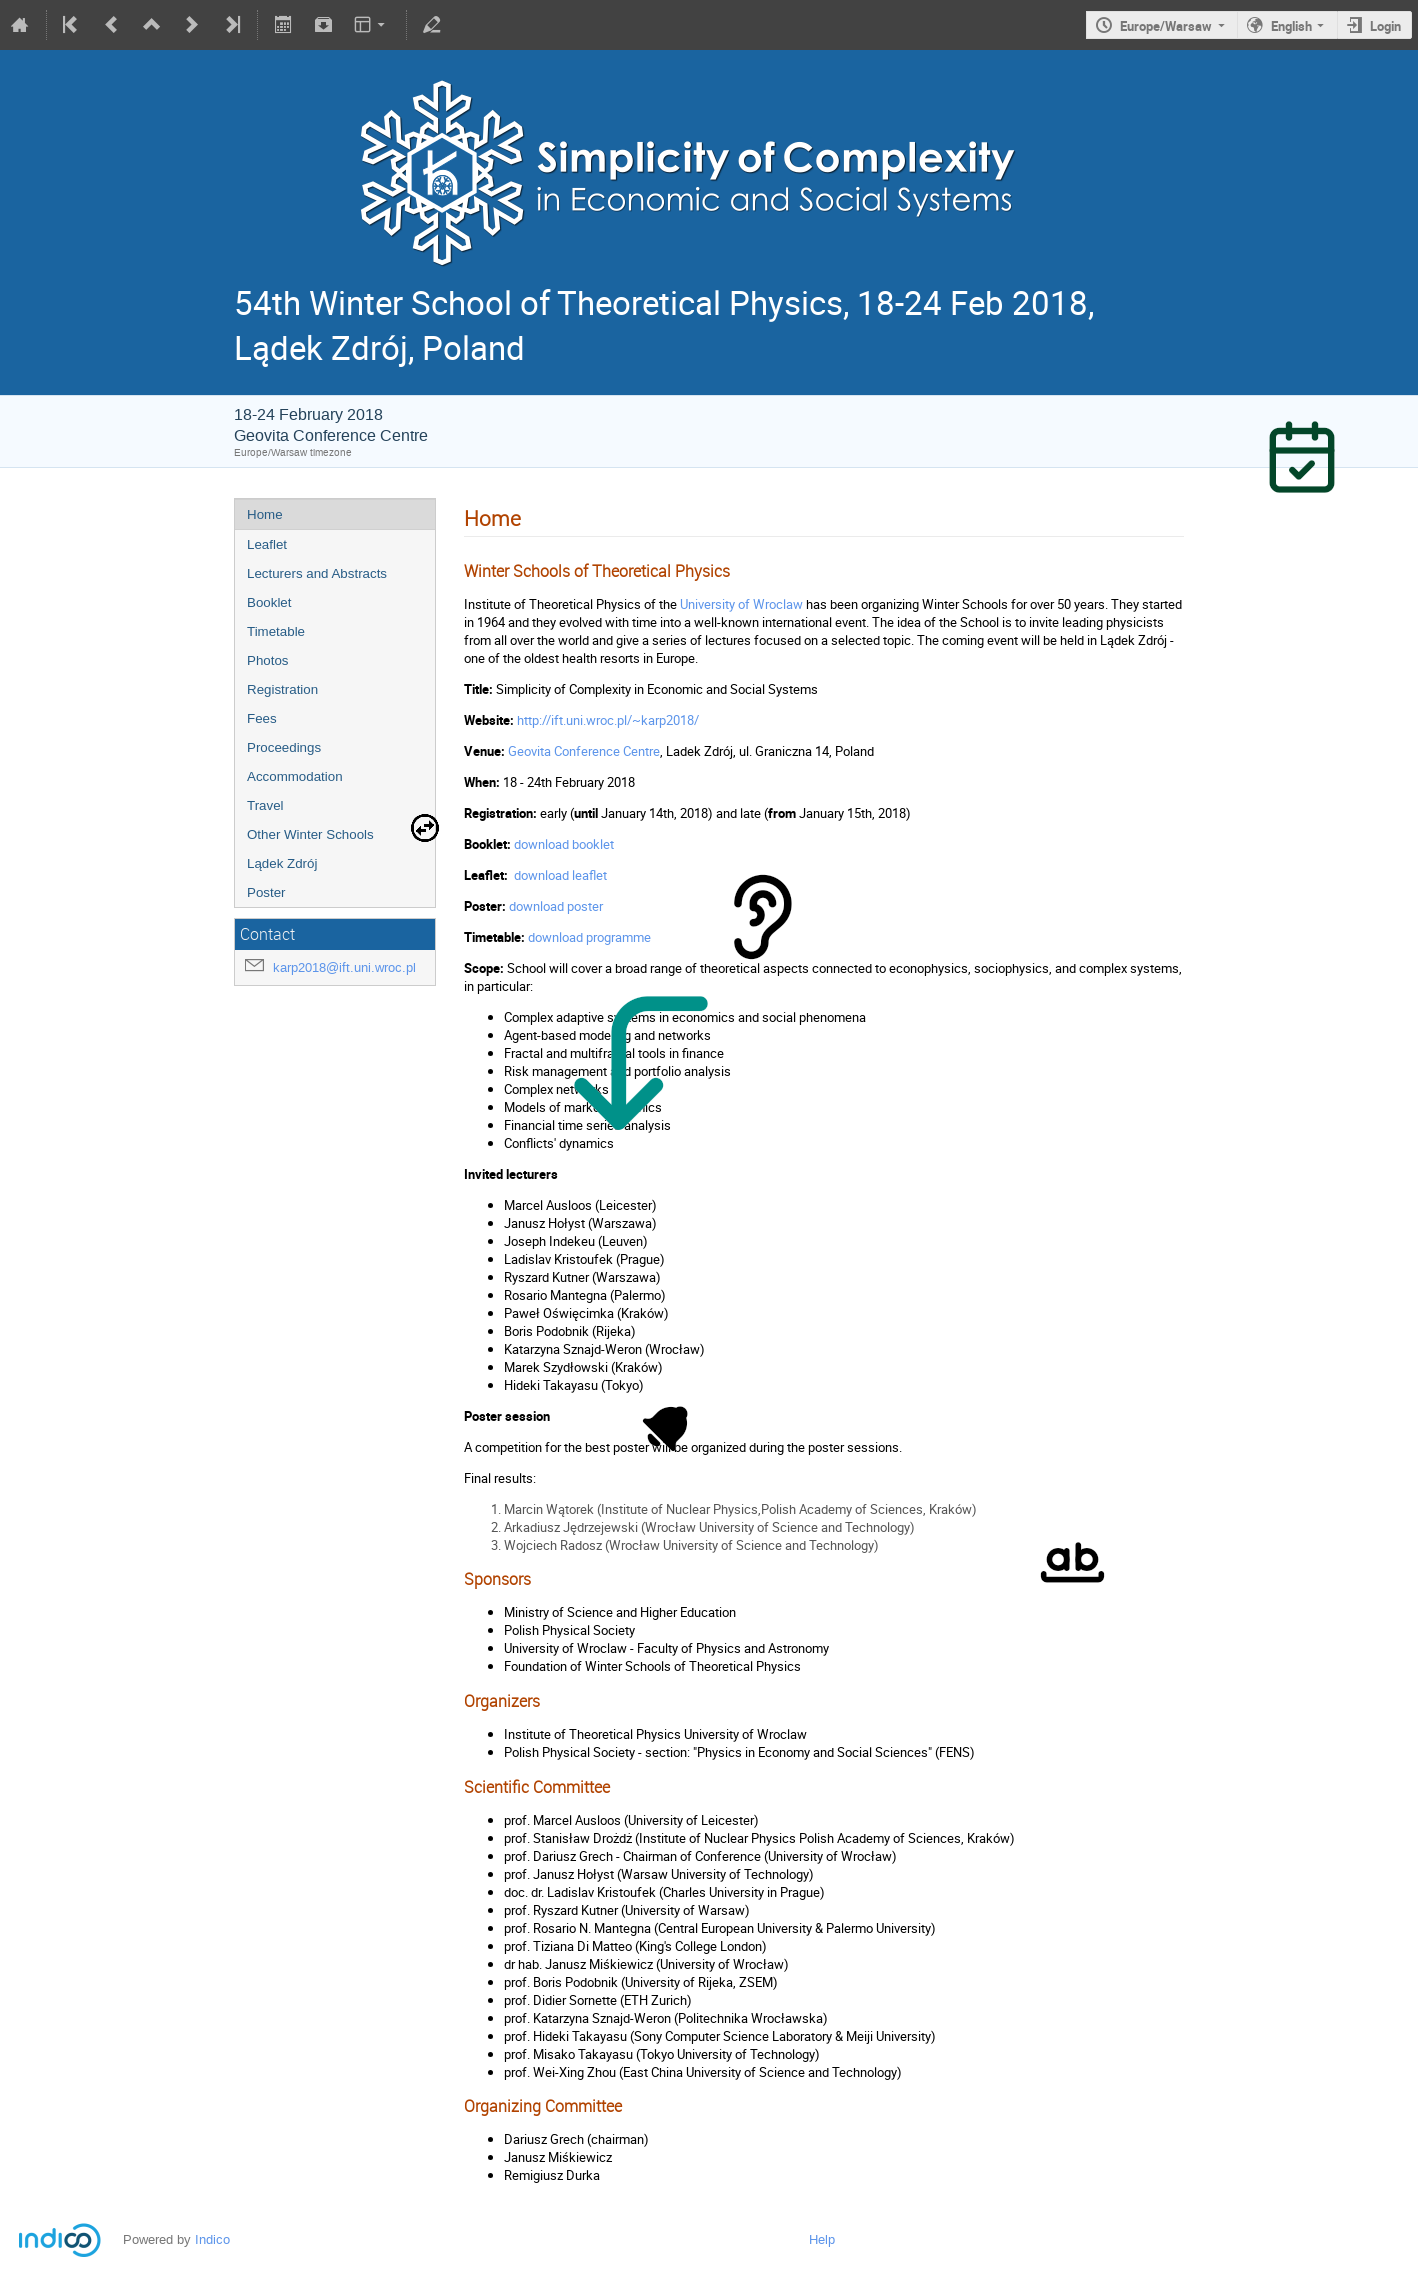 Image resolution: width=1418 pixels, height=2283 pixels. I want to click on swap or exchange items horizontally, so click(425, 828).